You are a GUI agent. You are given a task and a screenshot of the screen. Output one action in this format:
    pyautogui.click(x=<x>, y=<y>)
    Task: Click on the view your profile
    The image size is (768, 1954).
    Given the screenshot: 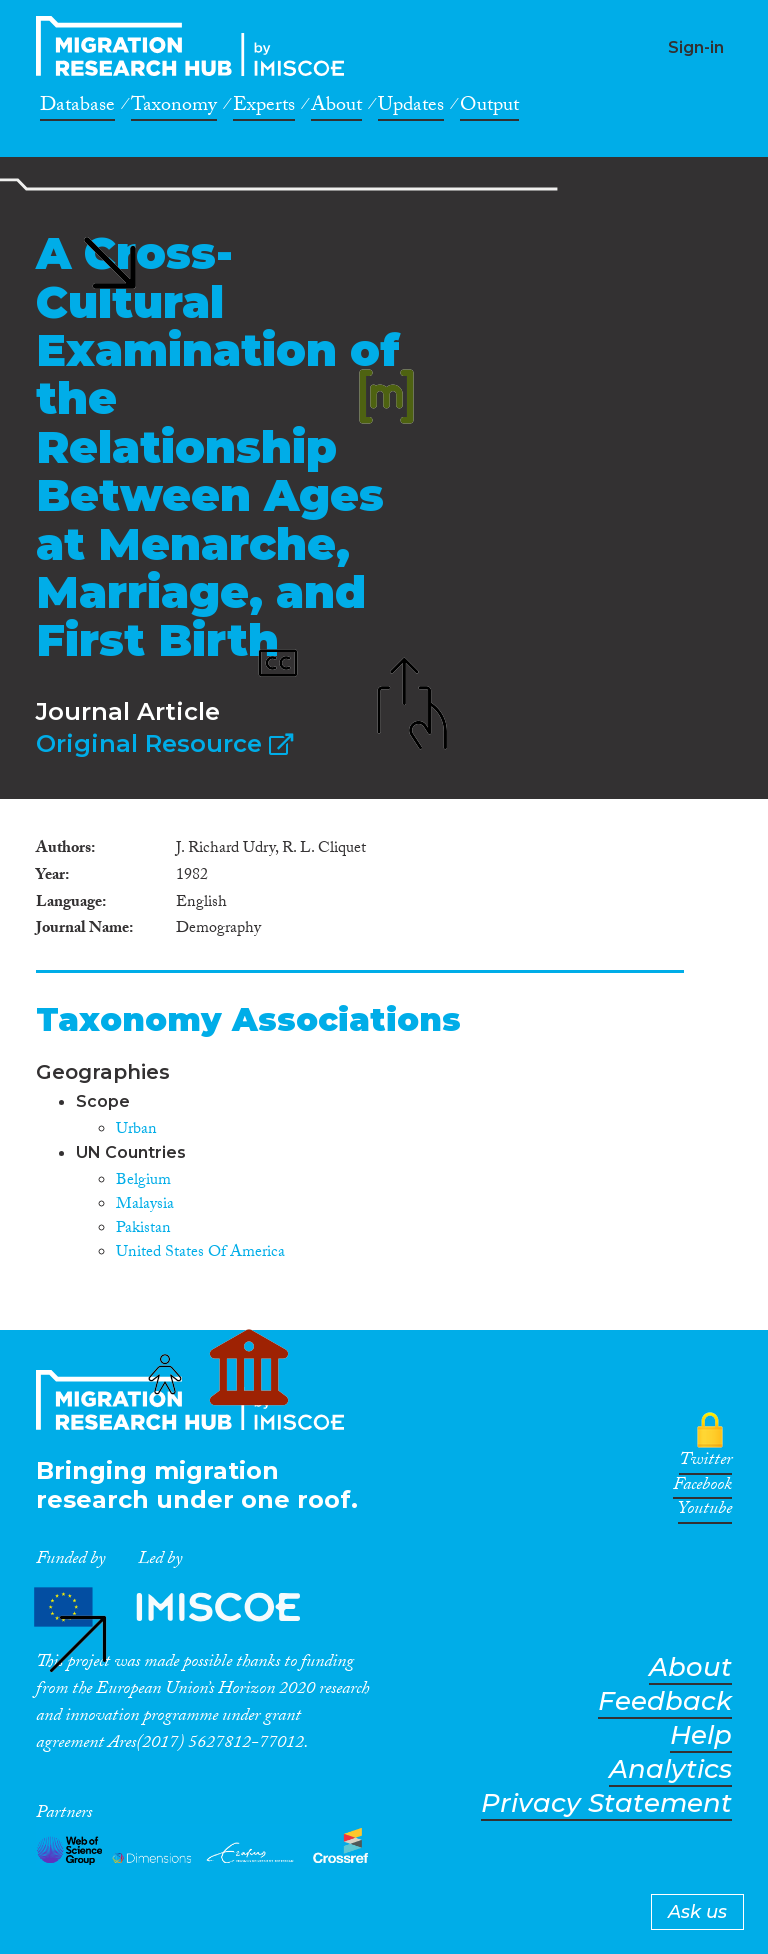 What is the action you would take?
    pyautogui.click(x=165, y=1375)
    